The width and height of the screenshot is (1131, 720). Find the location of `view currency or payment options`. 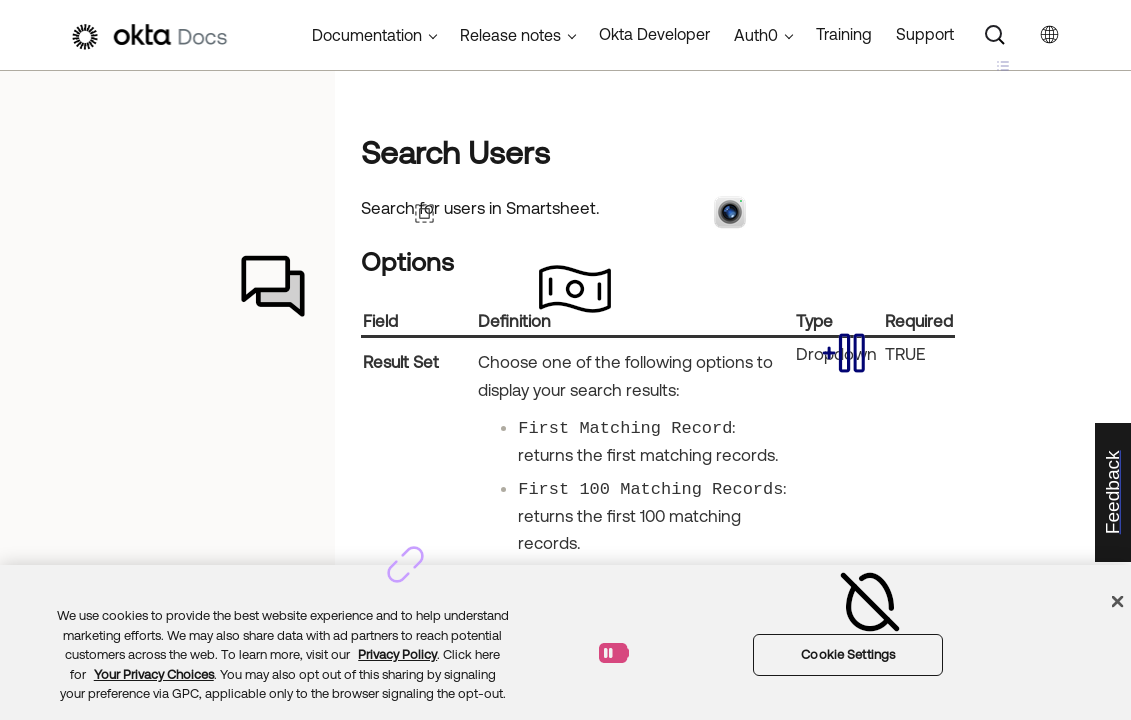

view currency or payment options is located at coordinates (575, 289).